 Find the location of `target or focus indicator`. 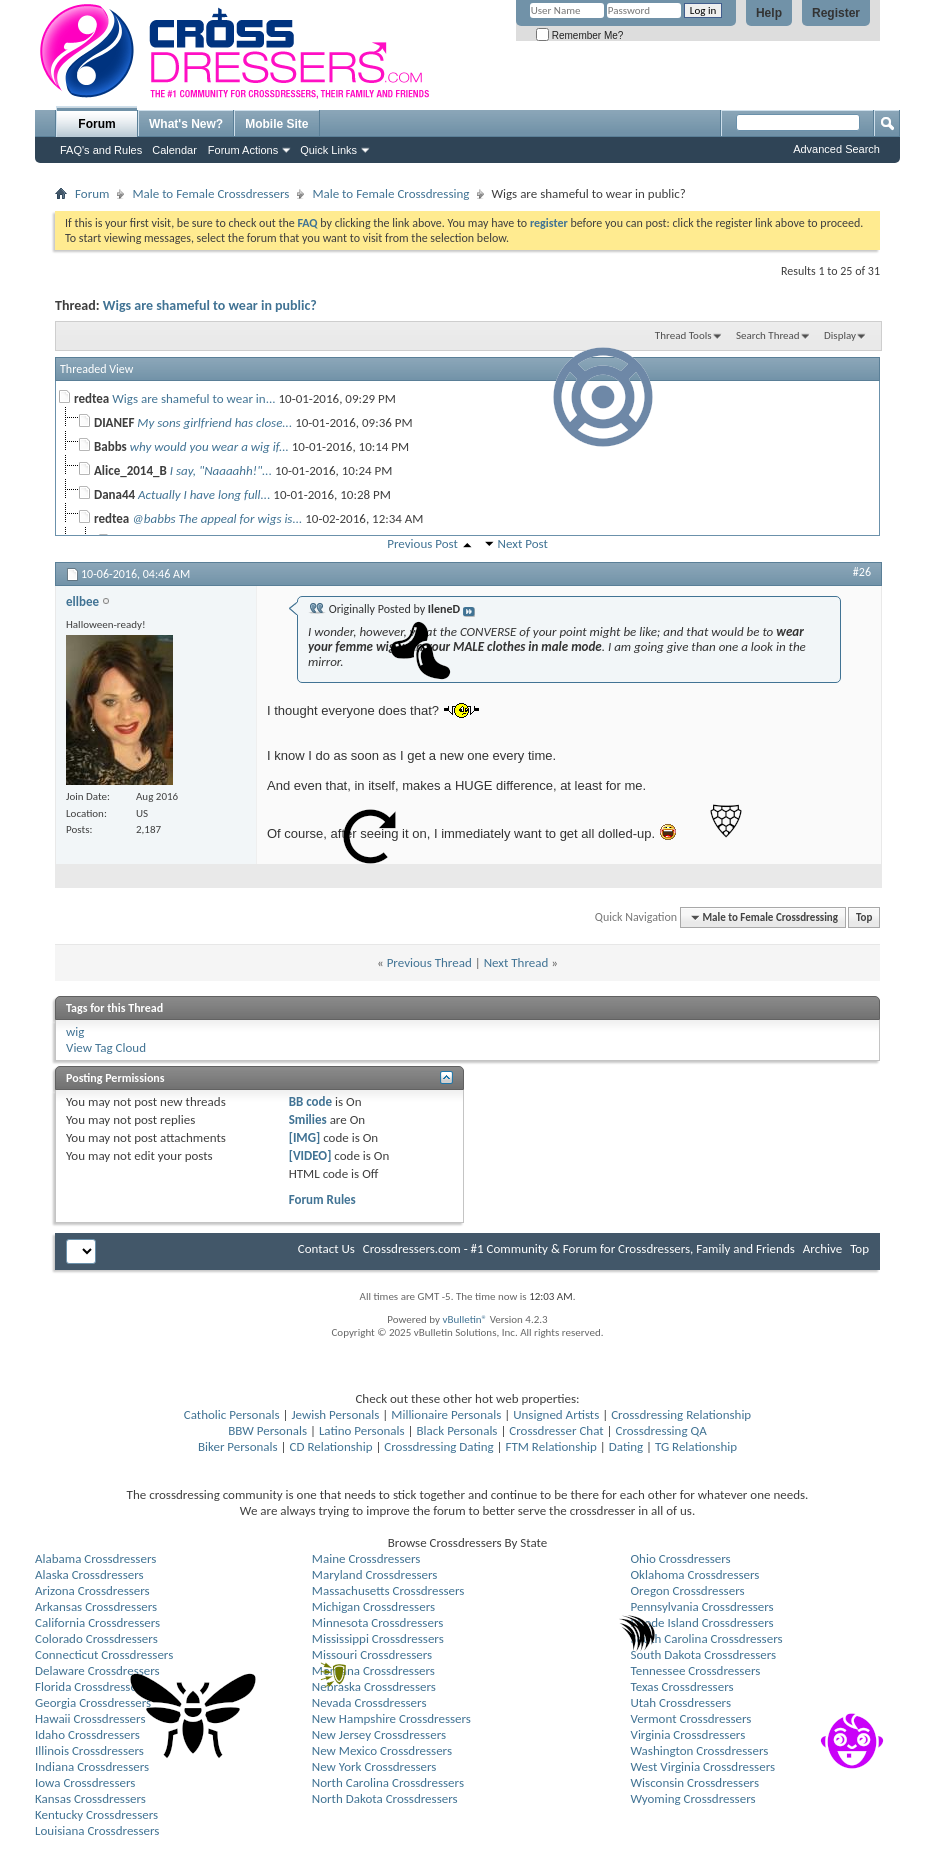

target or focus indicator is located at coordinates (603, 397).